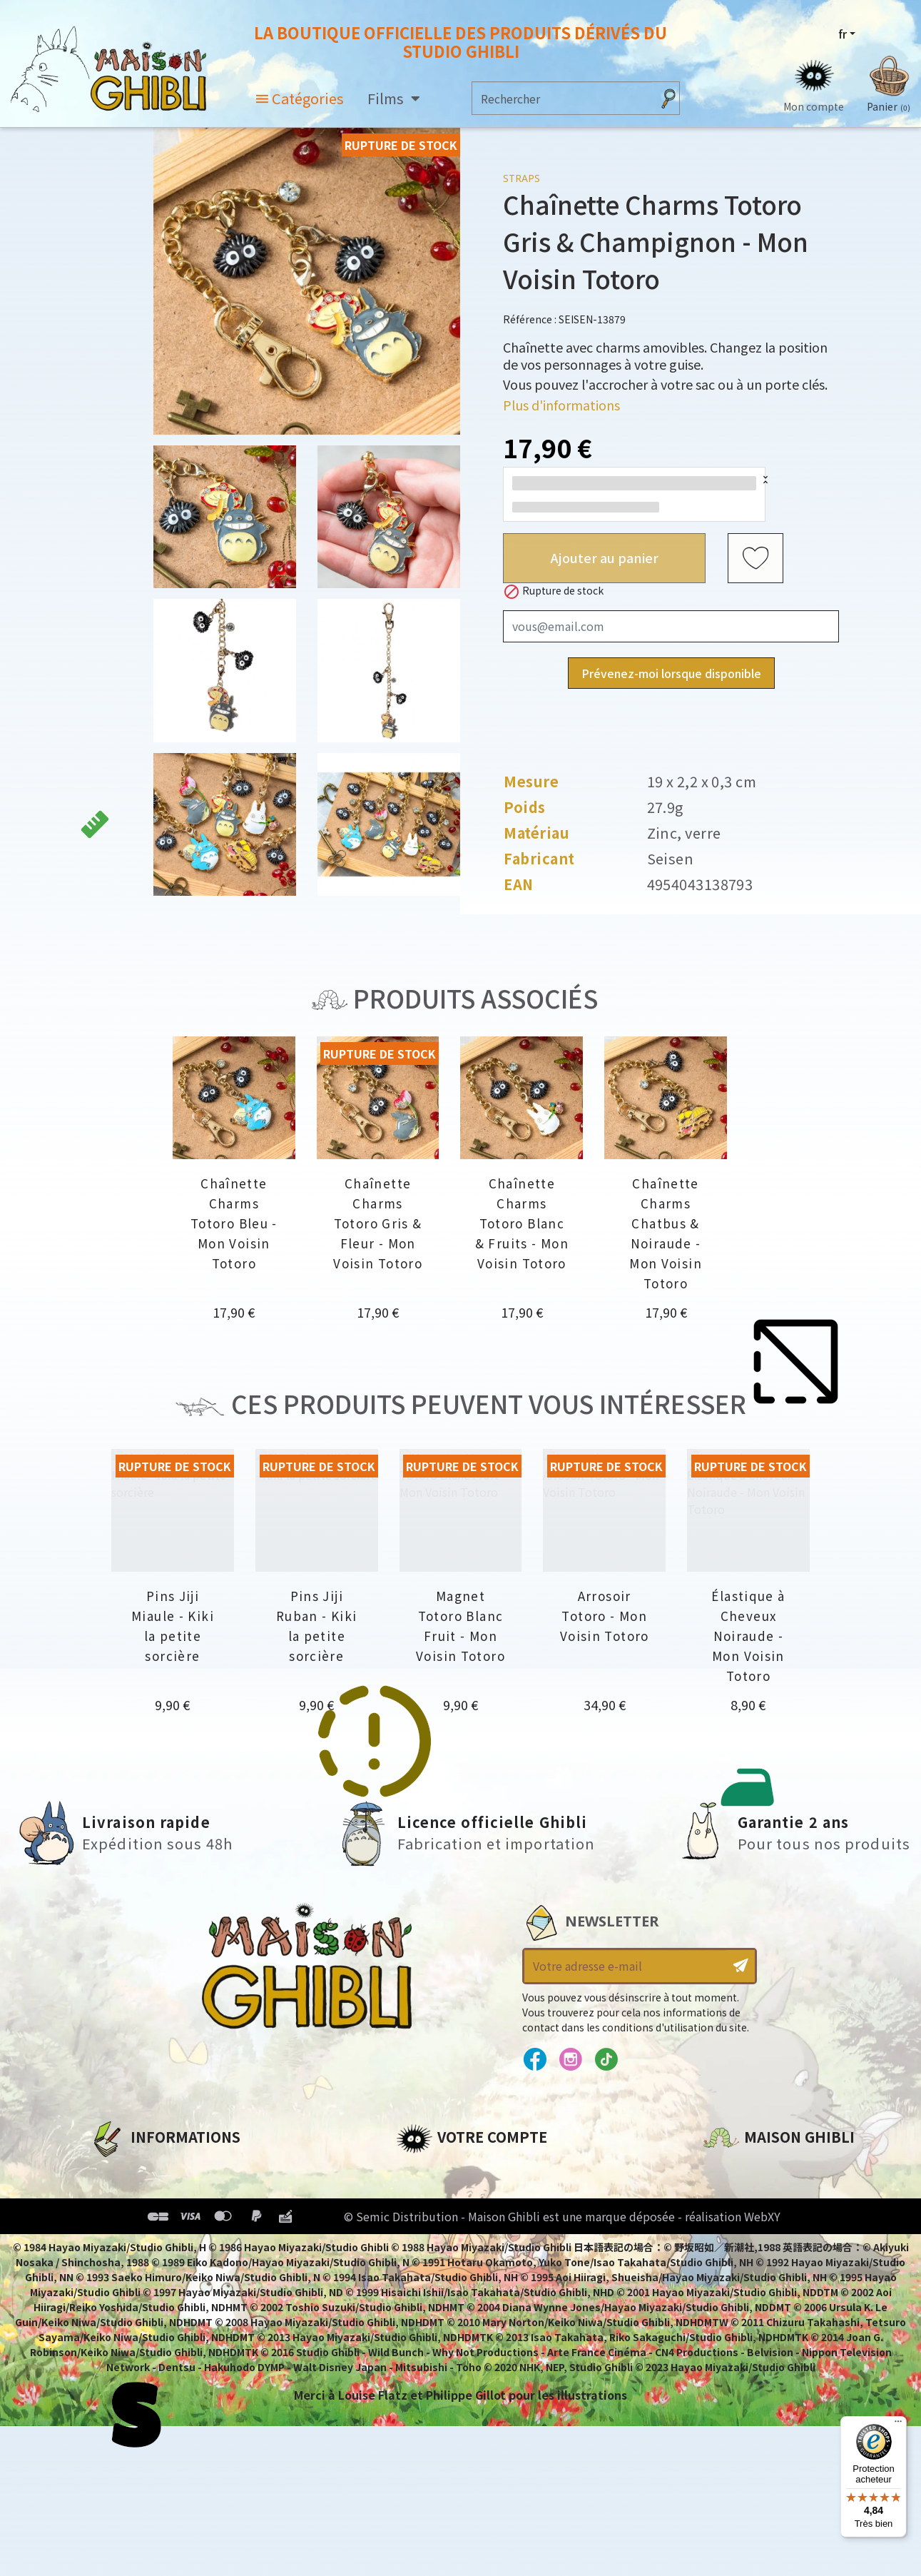  I want to click on access measurement tools, so click(95, 824).